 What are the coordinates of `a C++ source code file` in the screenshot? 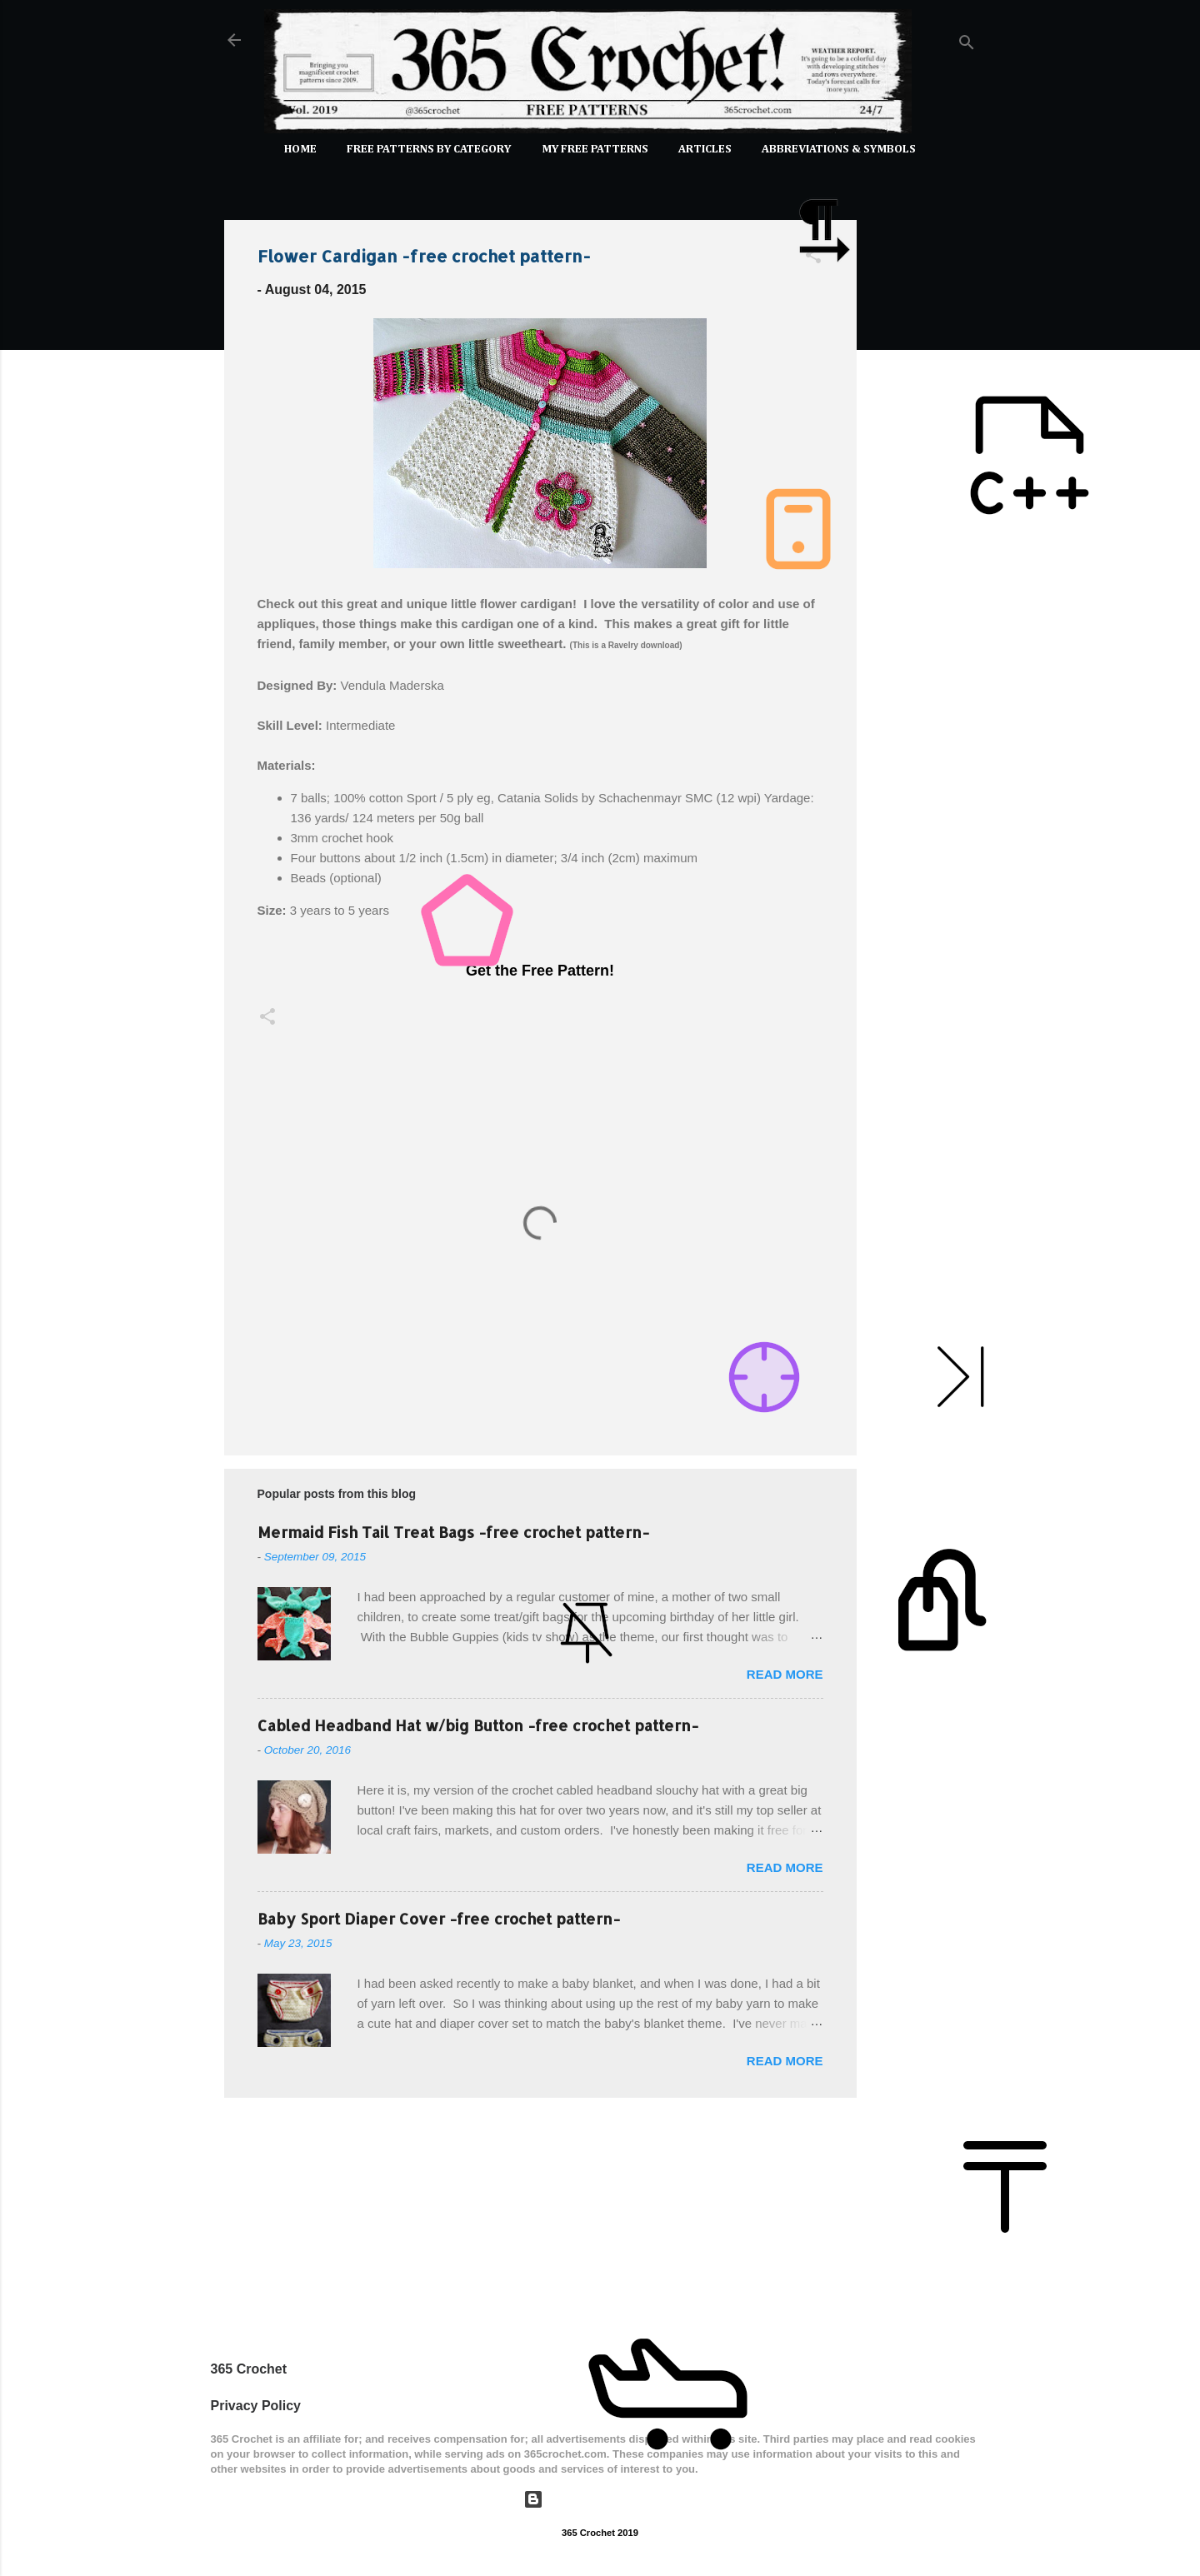 It's located at (1029, 460).